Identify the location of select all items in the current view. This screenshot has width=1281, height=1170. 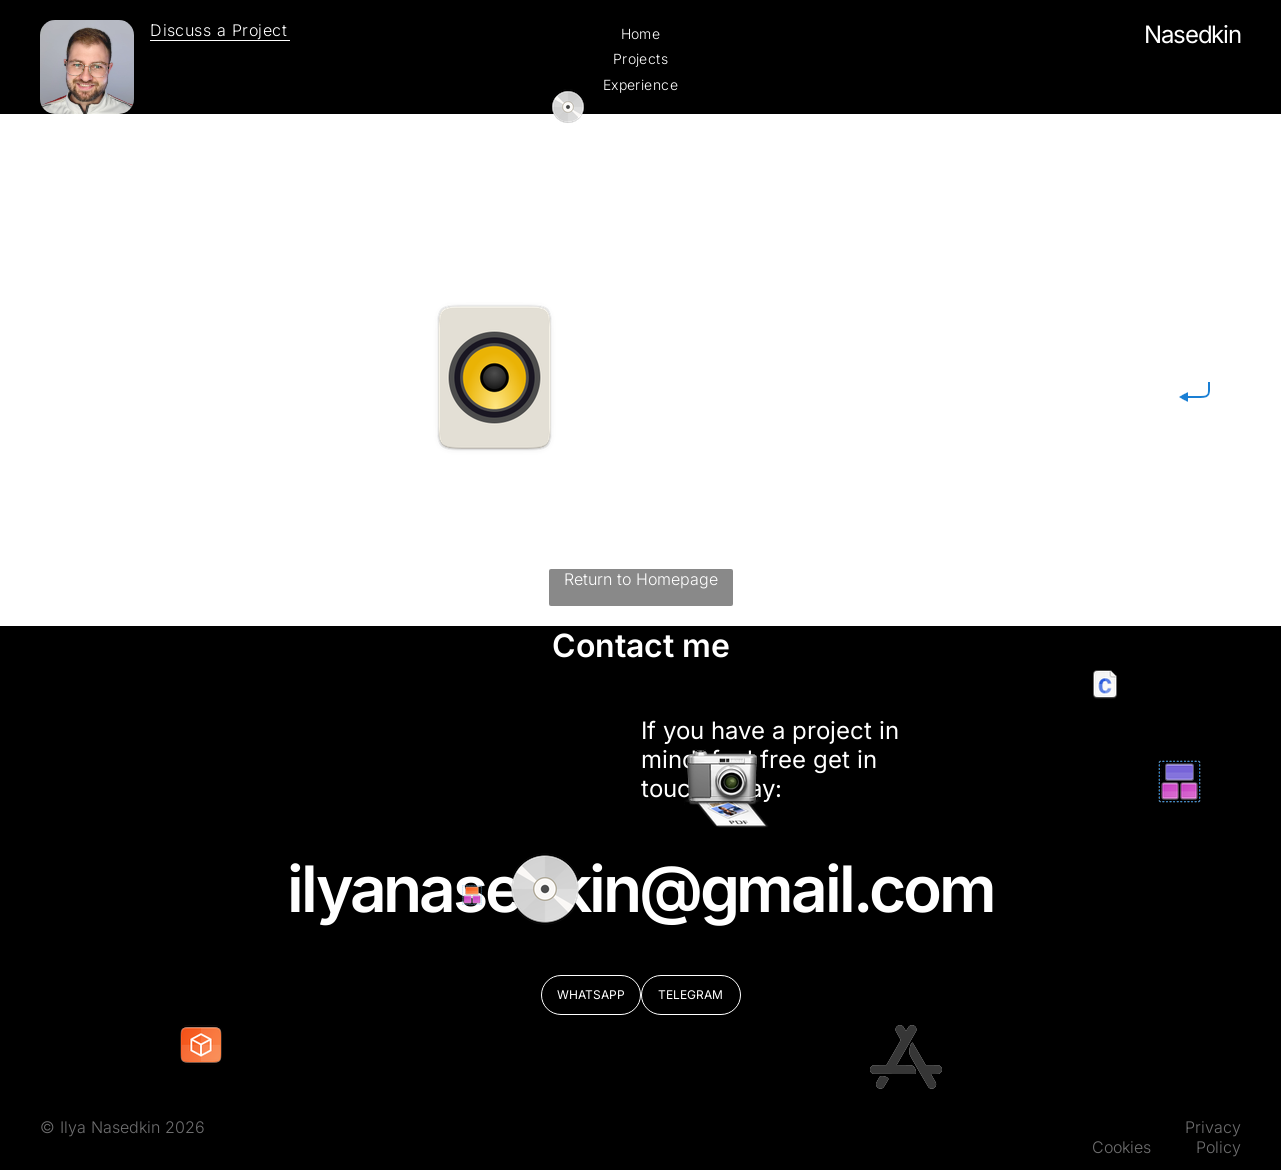
(472, 895).